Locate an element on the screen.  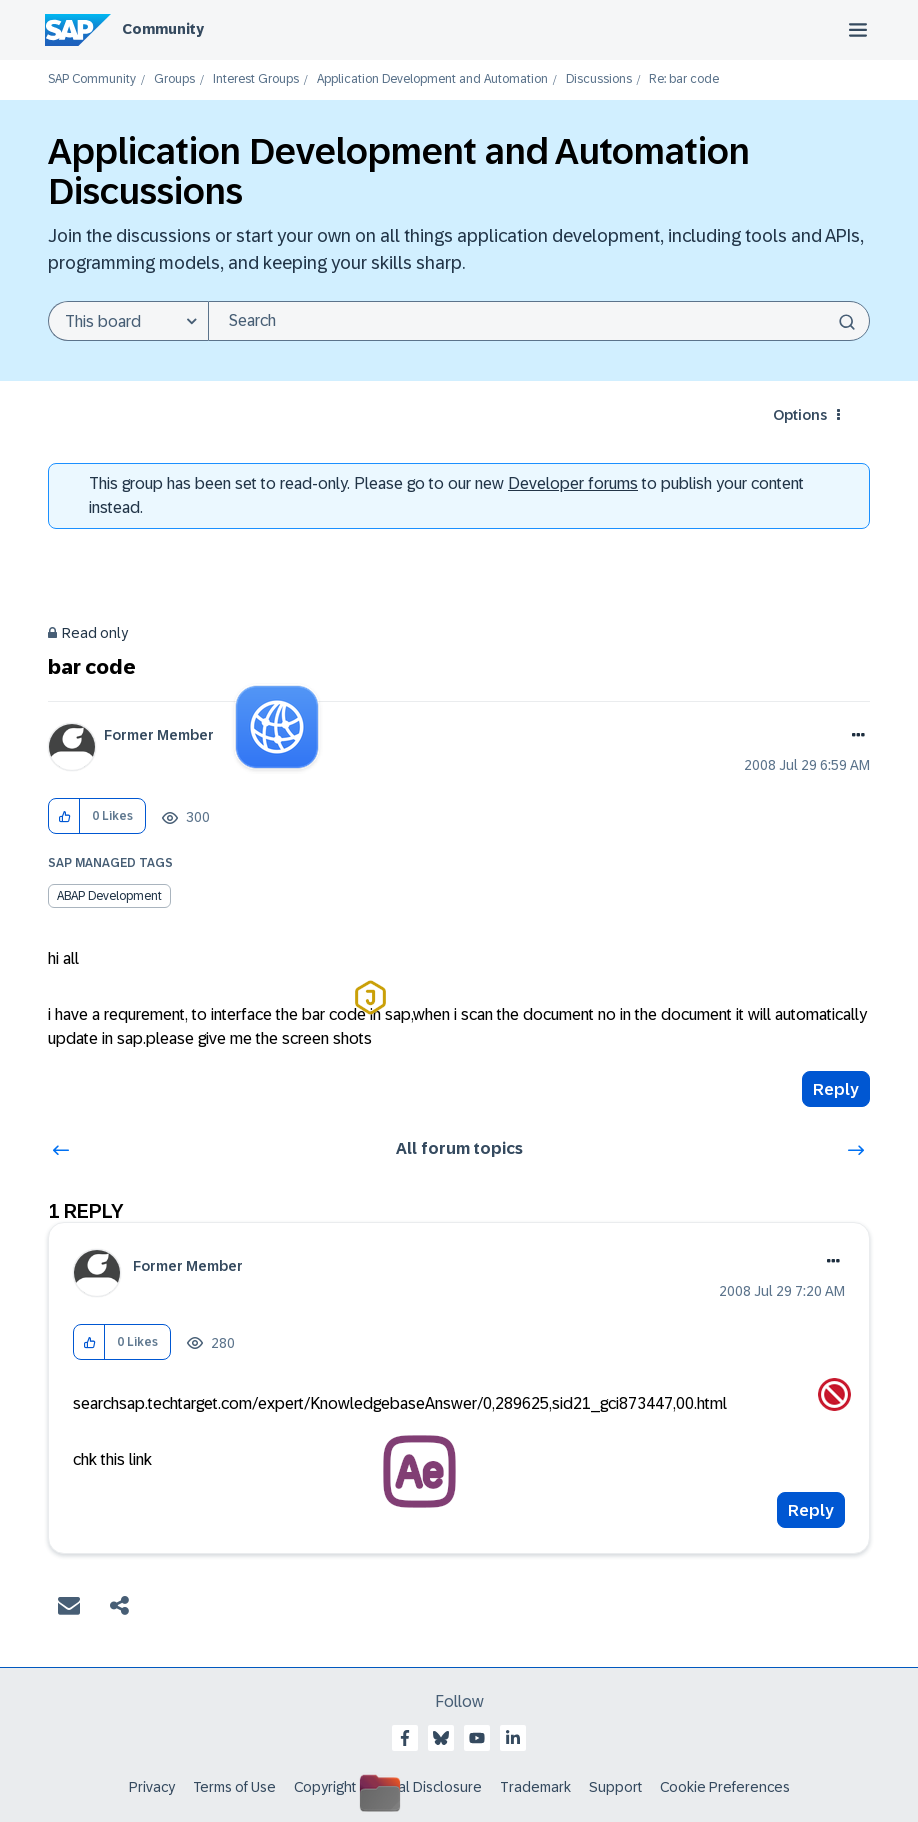
delete selected email message is located at coordinates (834, 1394).